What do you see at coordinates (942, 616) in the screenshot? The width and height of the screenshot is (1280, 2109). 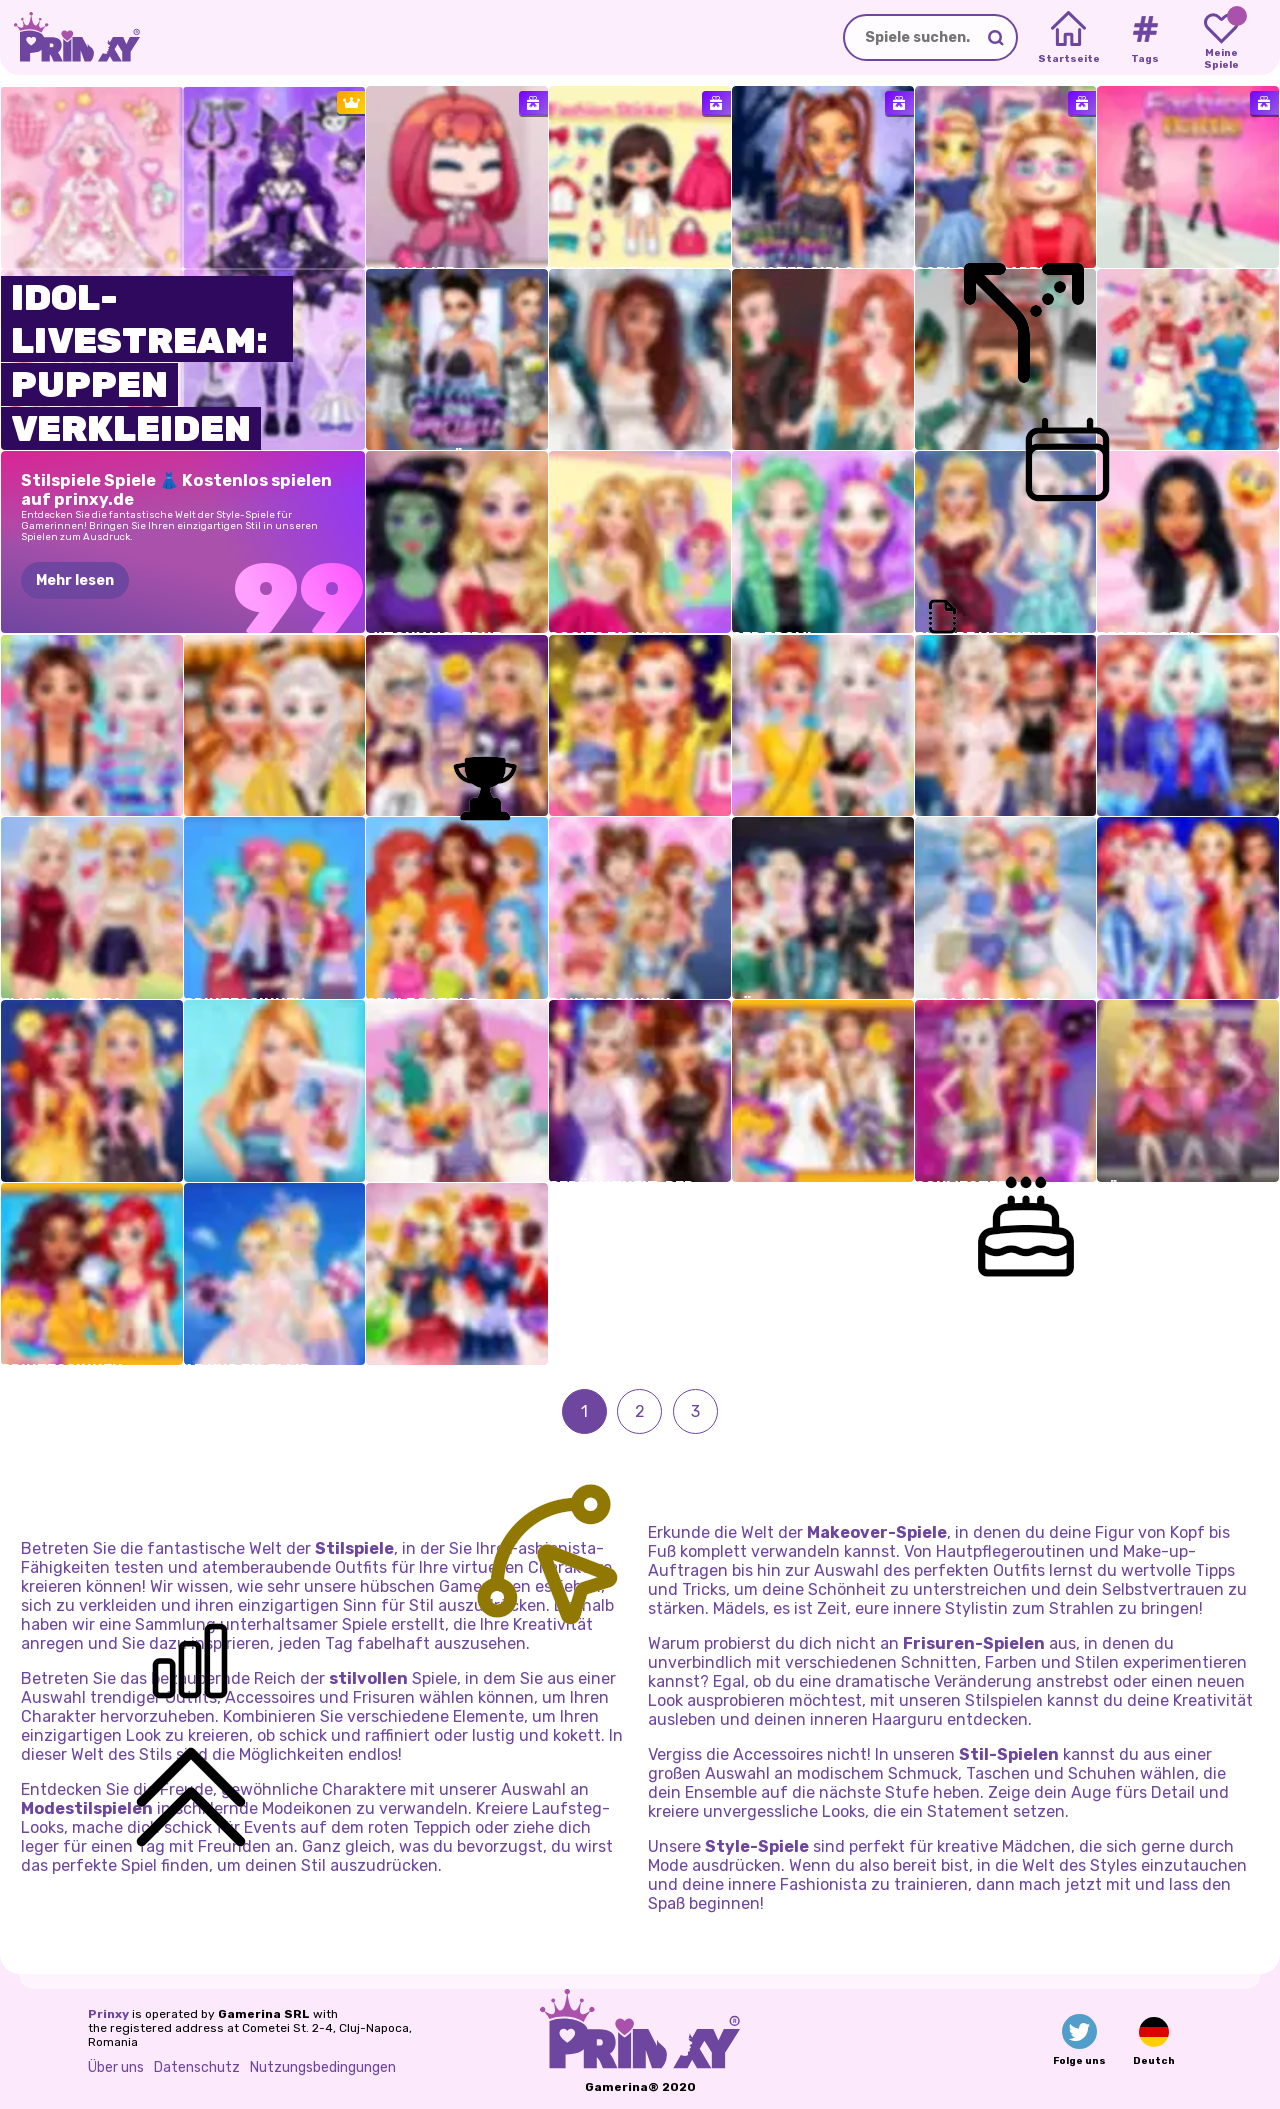 I see `indicates a corrupted or damaged file` at bounding box center [942, 616].